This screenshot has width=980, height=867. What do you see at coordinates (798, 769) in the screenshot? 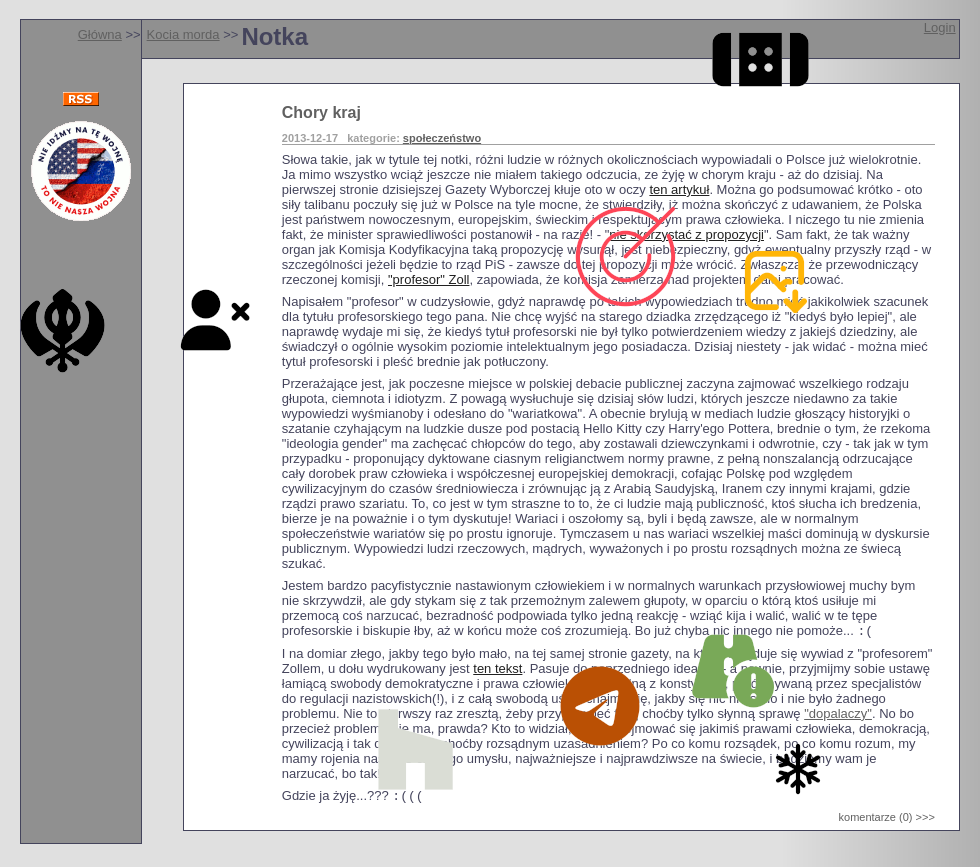
I see `indicates cold or freezing temperature setting` at bounding box center [798, 769].